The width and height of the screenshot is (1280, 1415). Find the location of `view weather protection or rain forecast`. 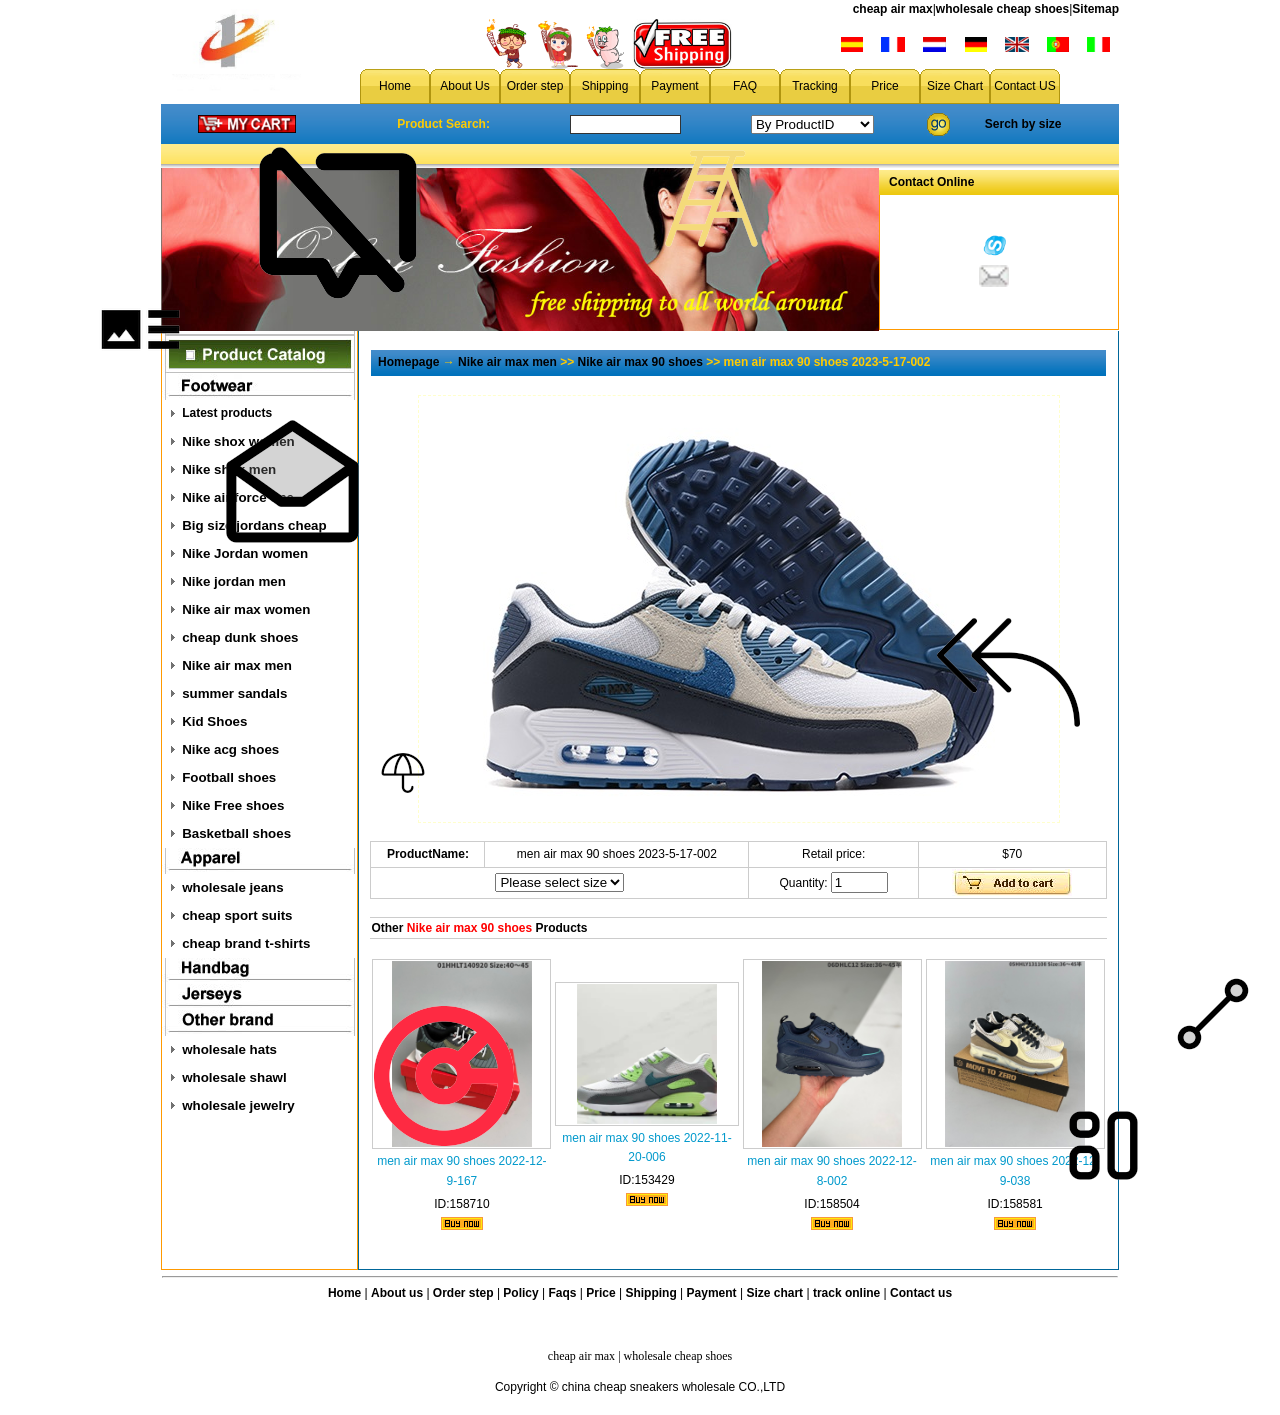

view weather protection or rain forecast is located at coordinates (403, 773).